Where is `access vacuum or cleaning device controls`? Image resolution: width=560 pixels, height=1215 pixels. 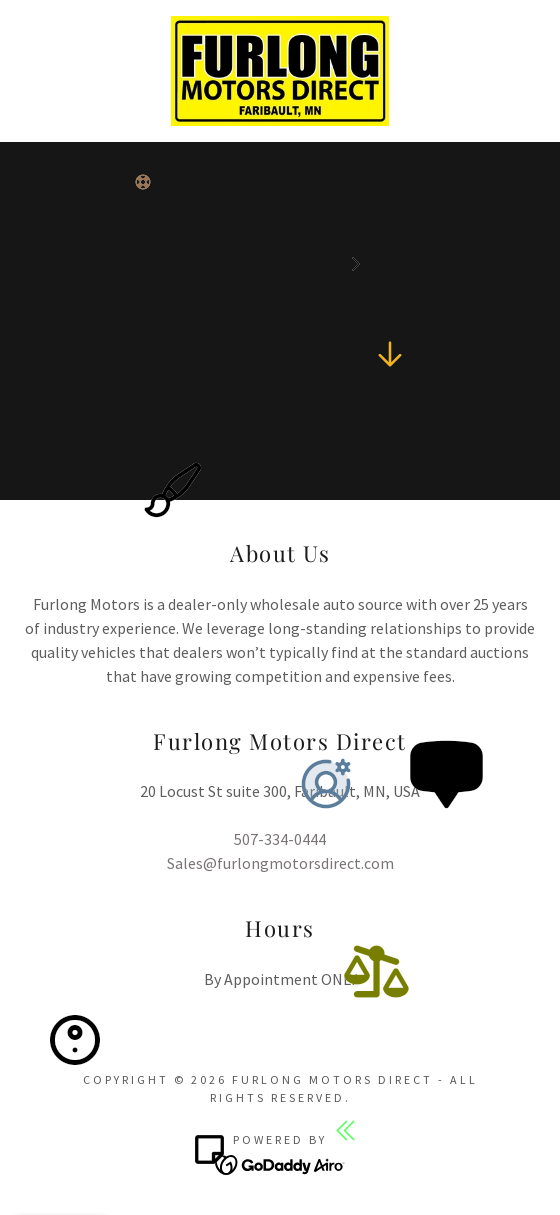 access vacuum or cleaning device controls is located at coordinates (75, 1040).